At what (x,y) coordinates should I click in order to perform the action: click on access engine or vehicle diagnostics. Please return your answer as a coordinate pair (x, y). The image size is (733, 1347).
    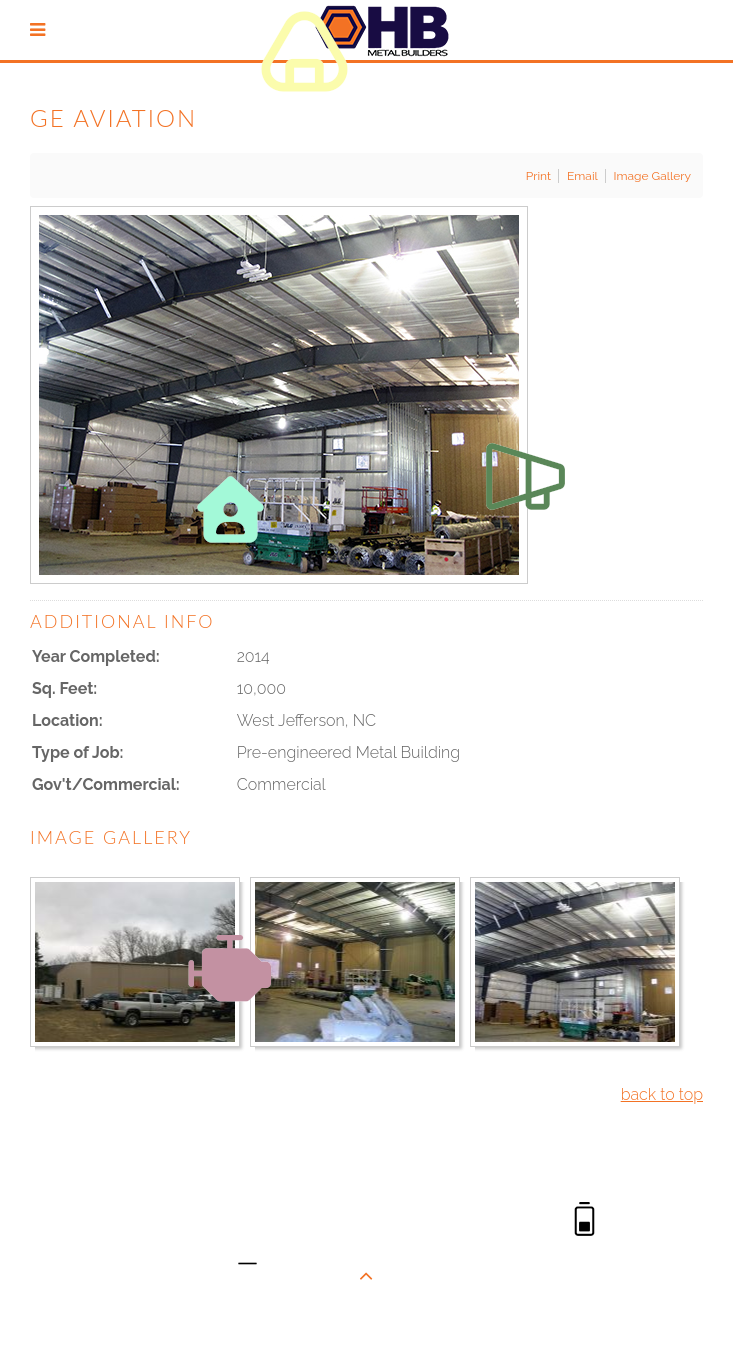
    Looking at the image, I should click on (228, 969).